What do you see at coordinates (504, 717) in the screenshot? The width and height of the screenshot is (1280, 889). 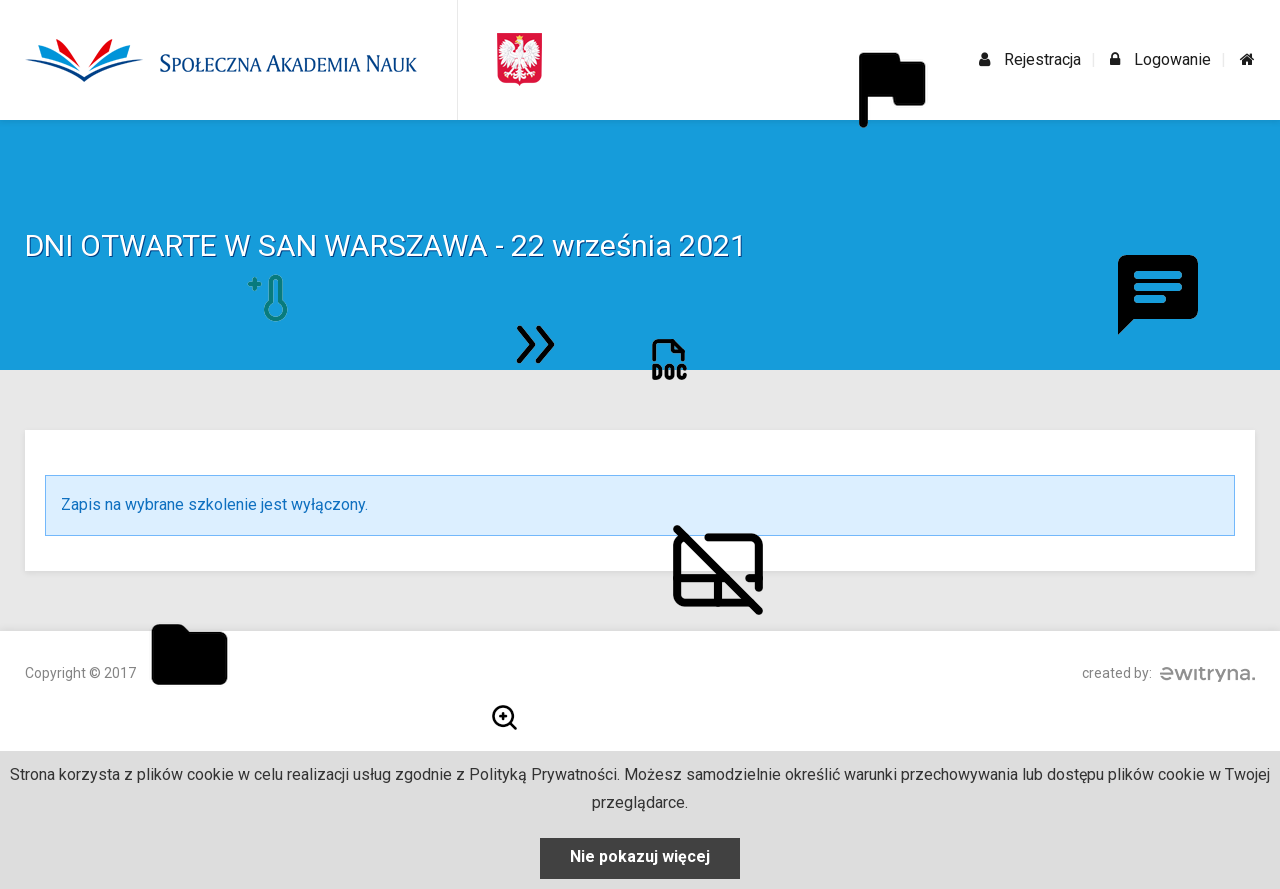 I see `zoom in on content` at bounding box center [504, 717].